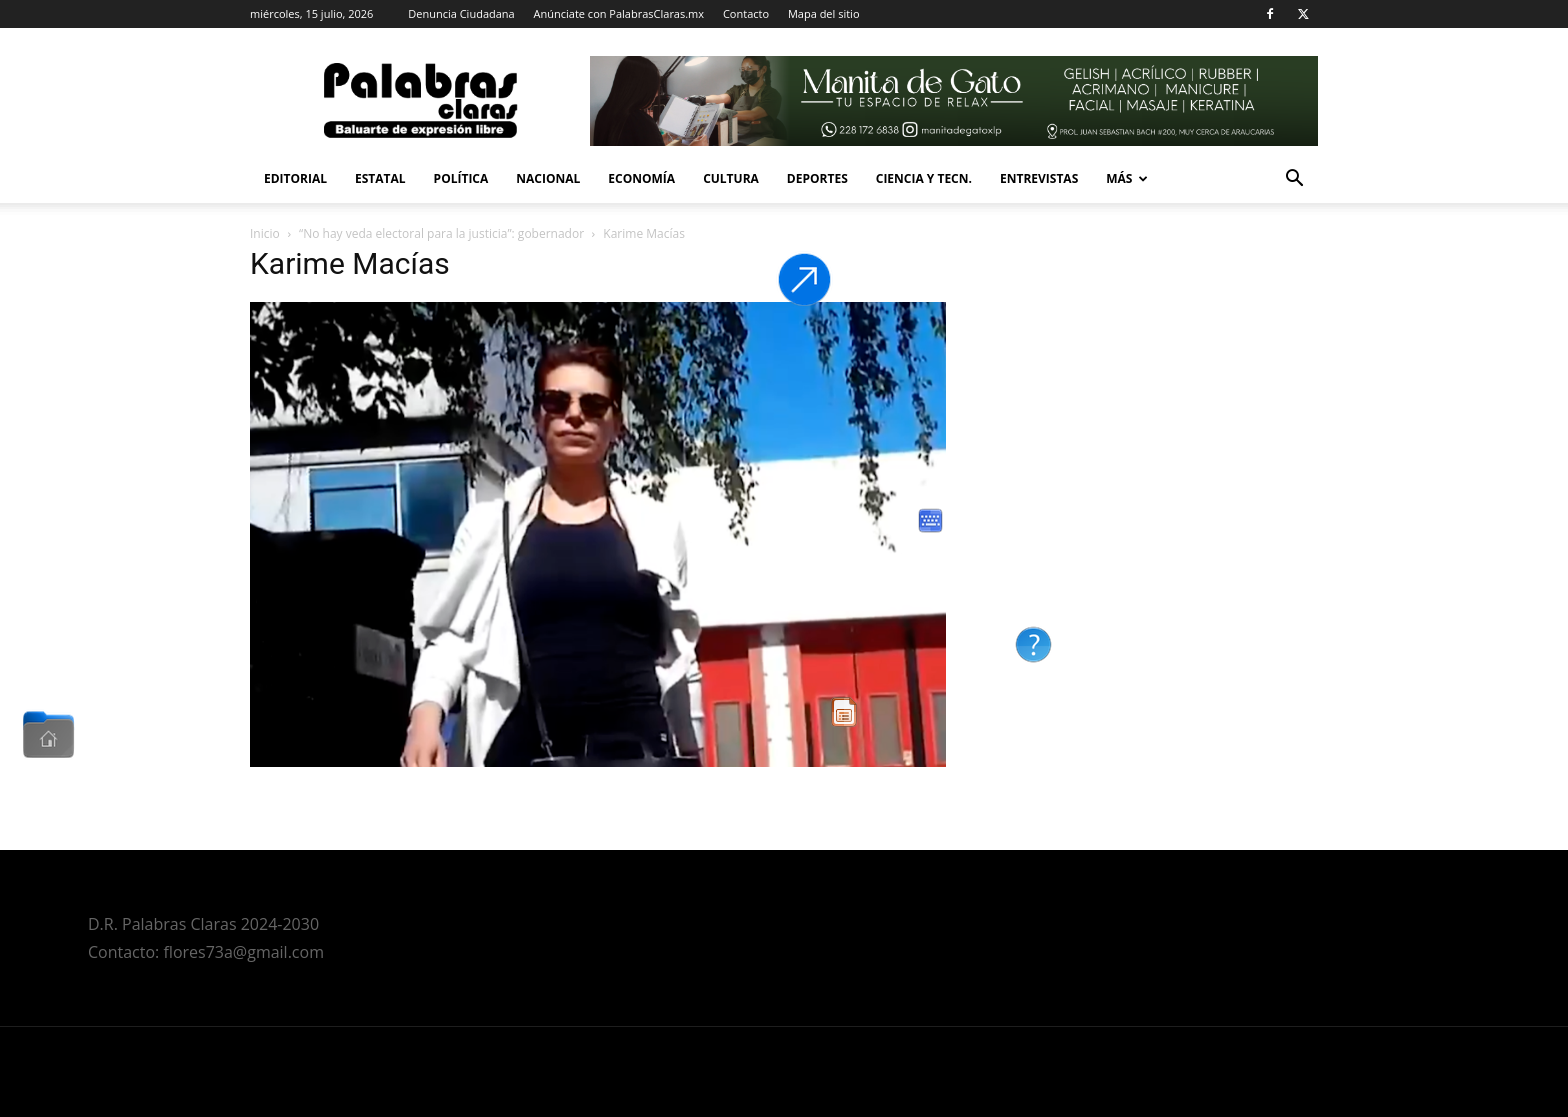 The image size is (1568, 1117). I want to click on access frequently asked questions, so click(1033, 644).